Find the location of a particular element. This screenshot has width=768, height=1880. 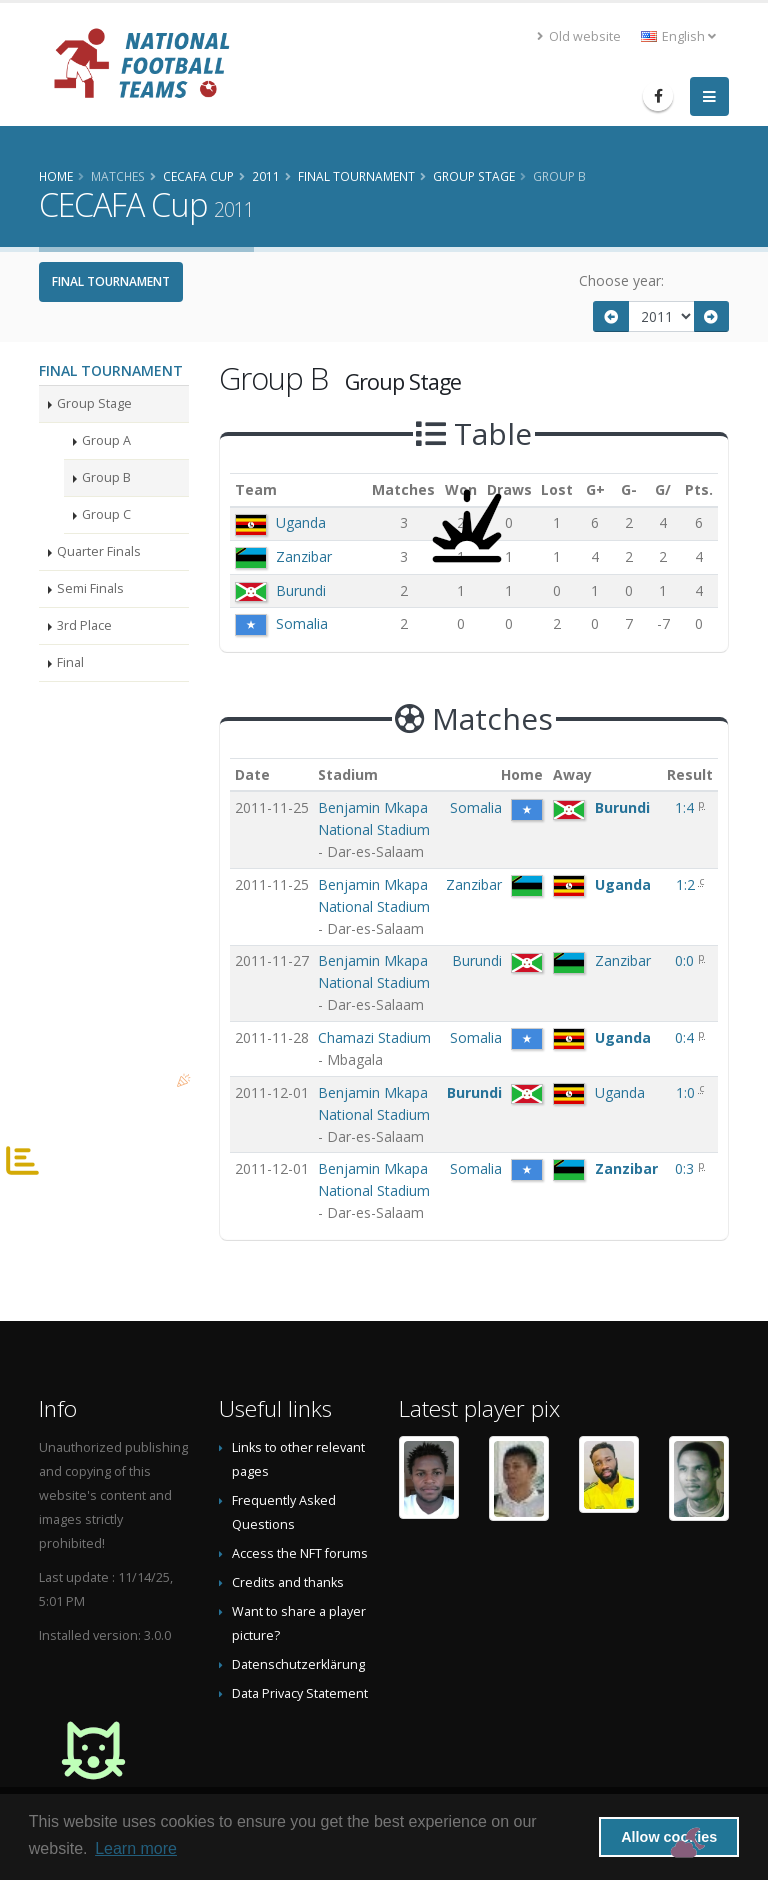

celebrate a completed milestone or achievement is located at coordinates (183, 1081).